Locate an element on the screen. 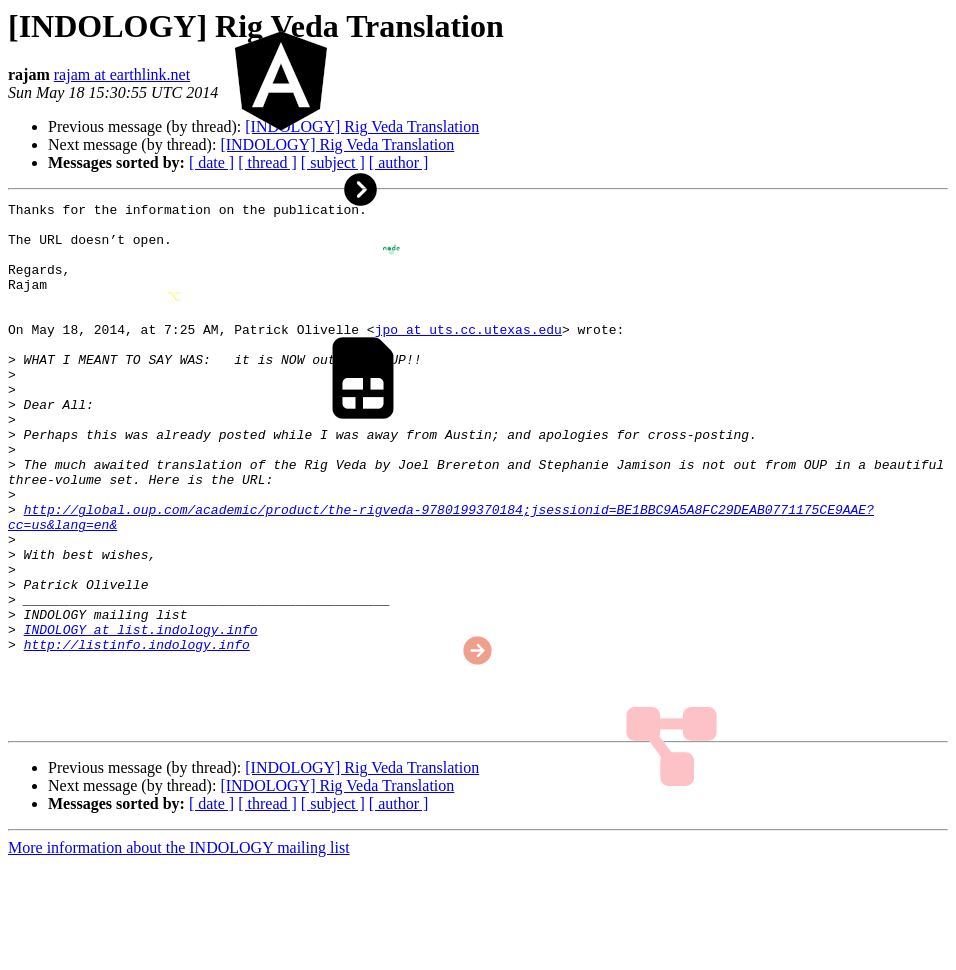 The image size is (956, 970). proceed to the next step or screen is located at coordinates (477, 650).